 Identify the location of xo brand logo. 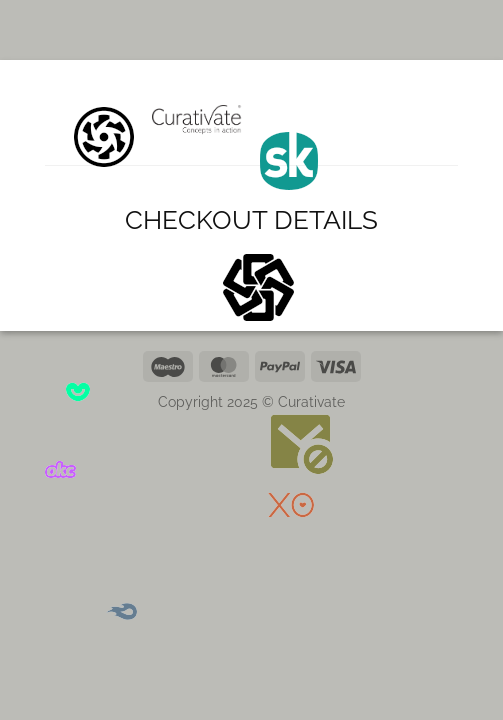
(291, 505).